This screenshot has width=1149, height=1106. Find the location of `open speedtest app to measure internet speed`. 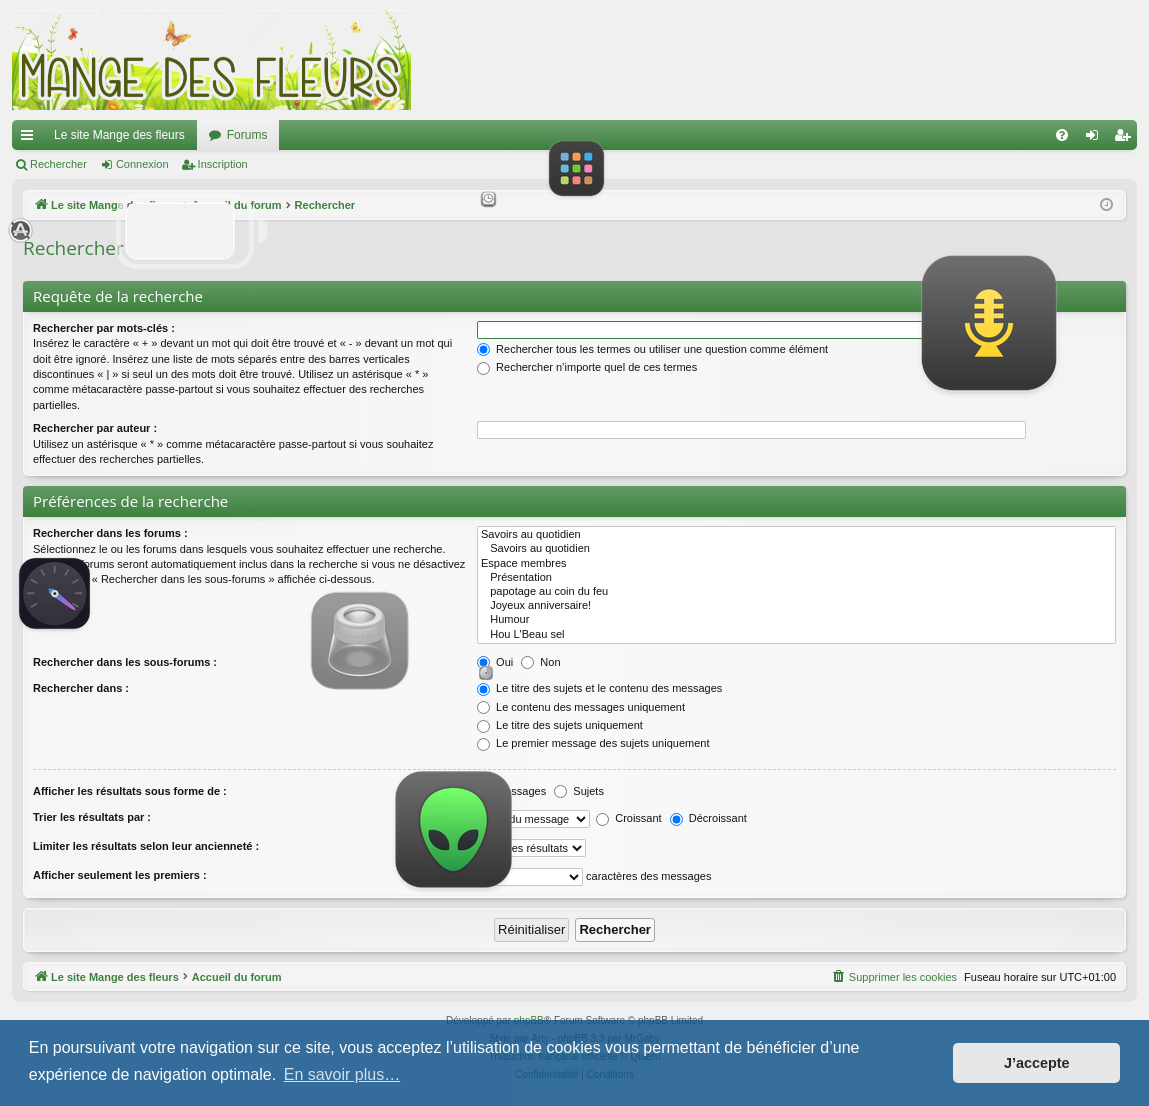

open speedtest app to measure internet speed is located at coordinates (54, 593).